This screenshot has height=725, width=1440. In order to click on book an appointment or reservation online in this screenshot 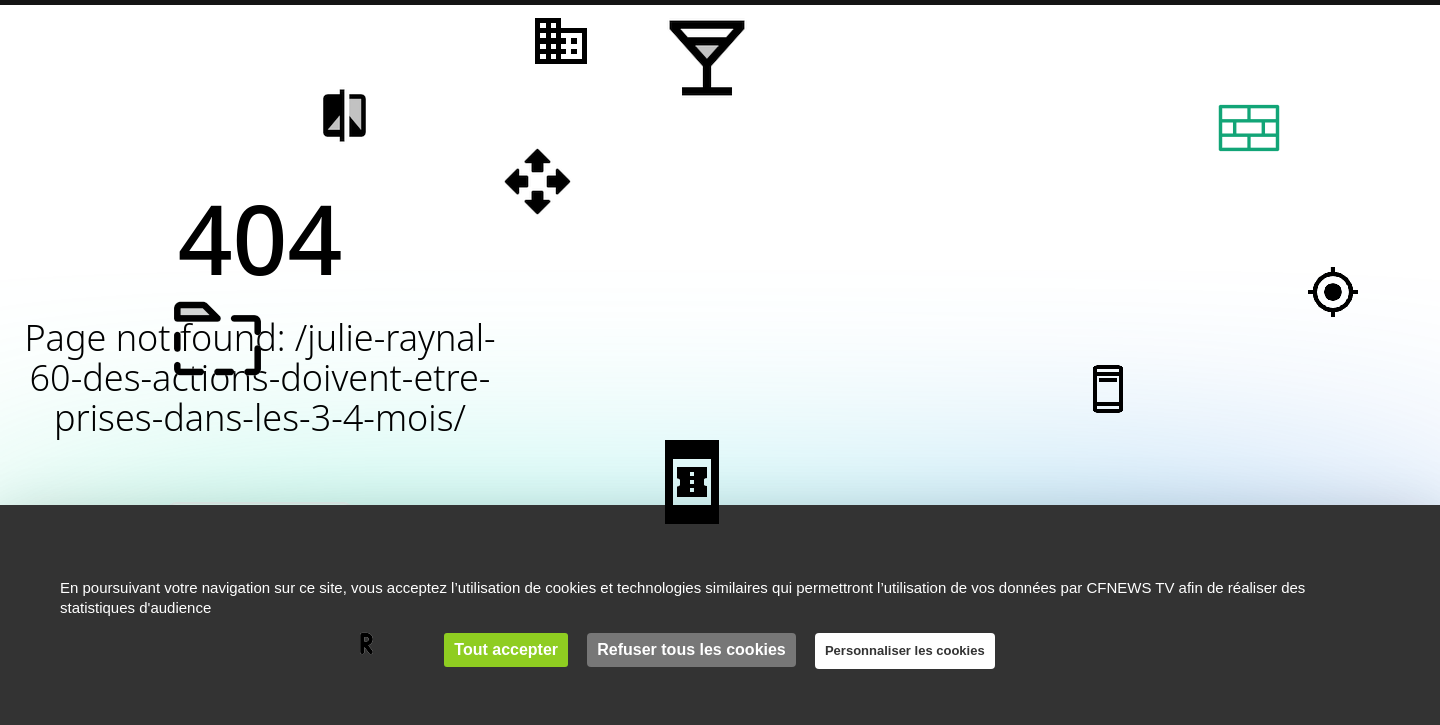, I will do `click(692, 482)`.